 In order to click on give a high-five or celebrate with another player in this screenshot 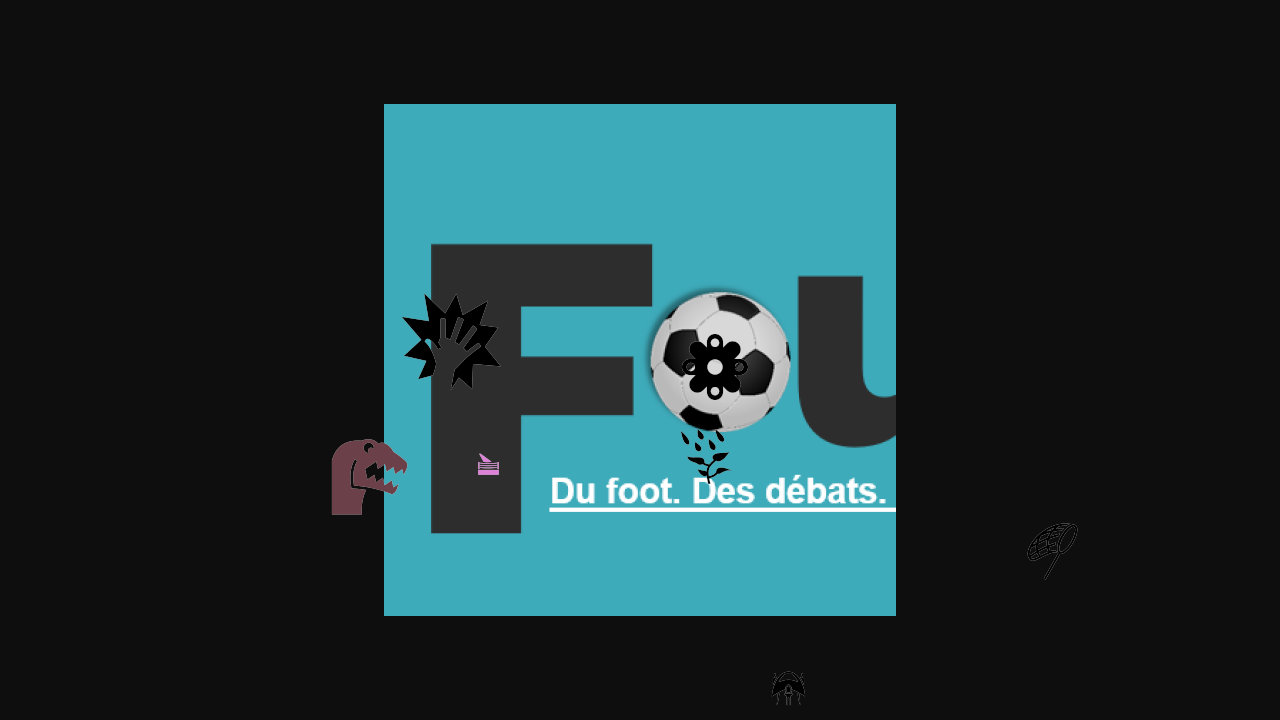, I will do `click(451, 343)`.